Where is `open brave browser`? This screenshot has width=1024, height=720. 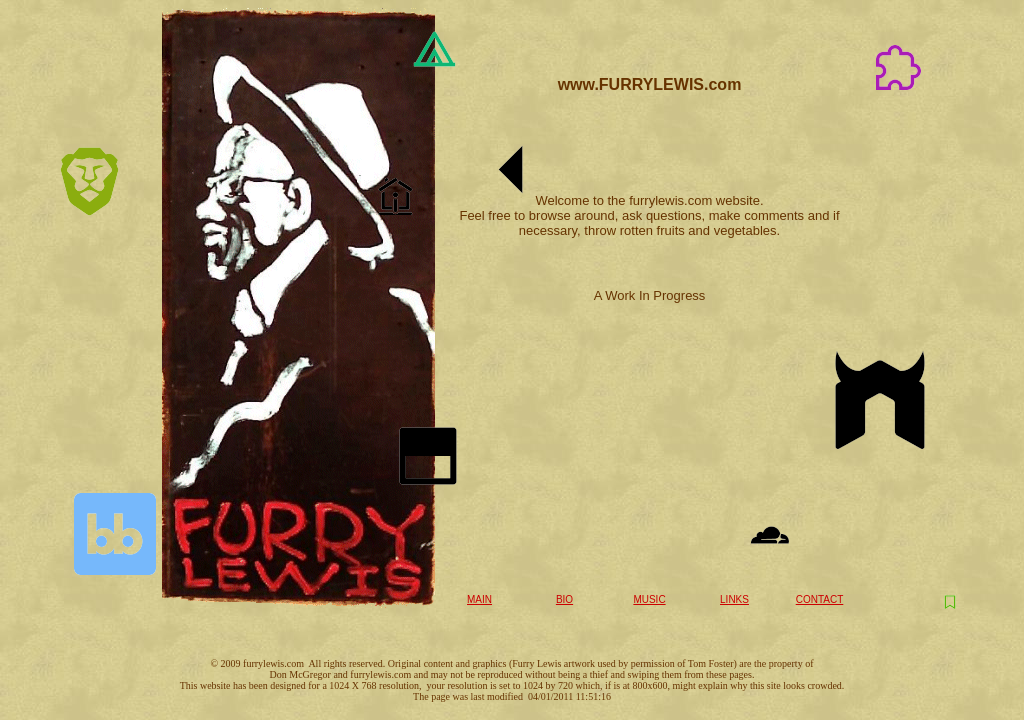 open brave browser is located at coordinates (89, 181).